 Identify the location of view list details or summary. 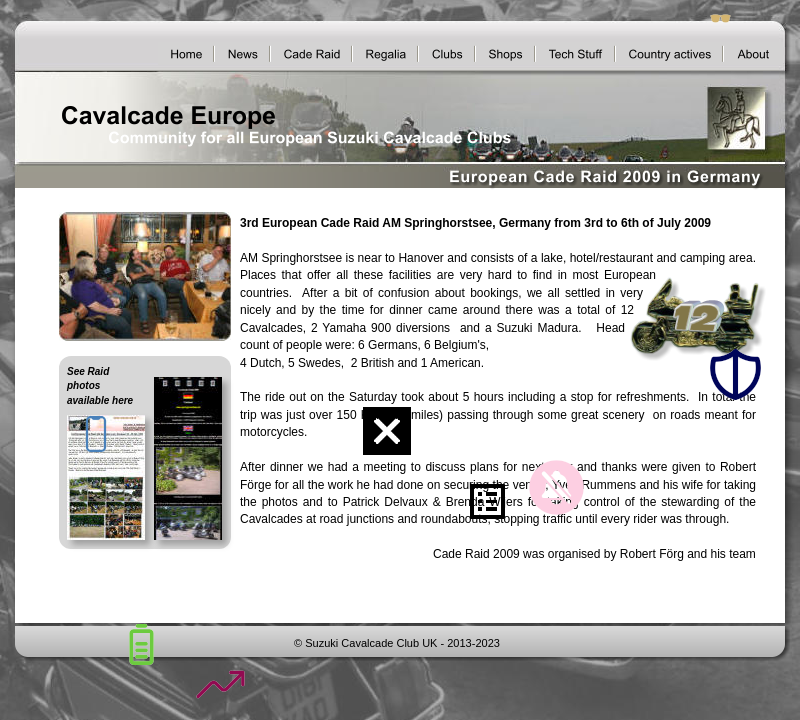
(487, 501).